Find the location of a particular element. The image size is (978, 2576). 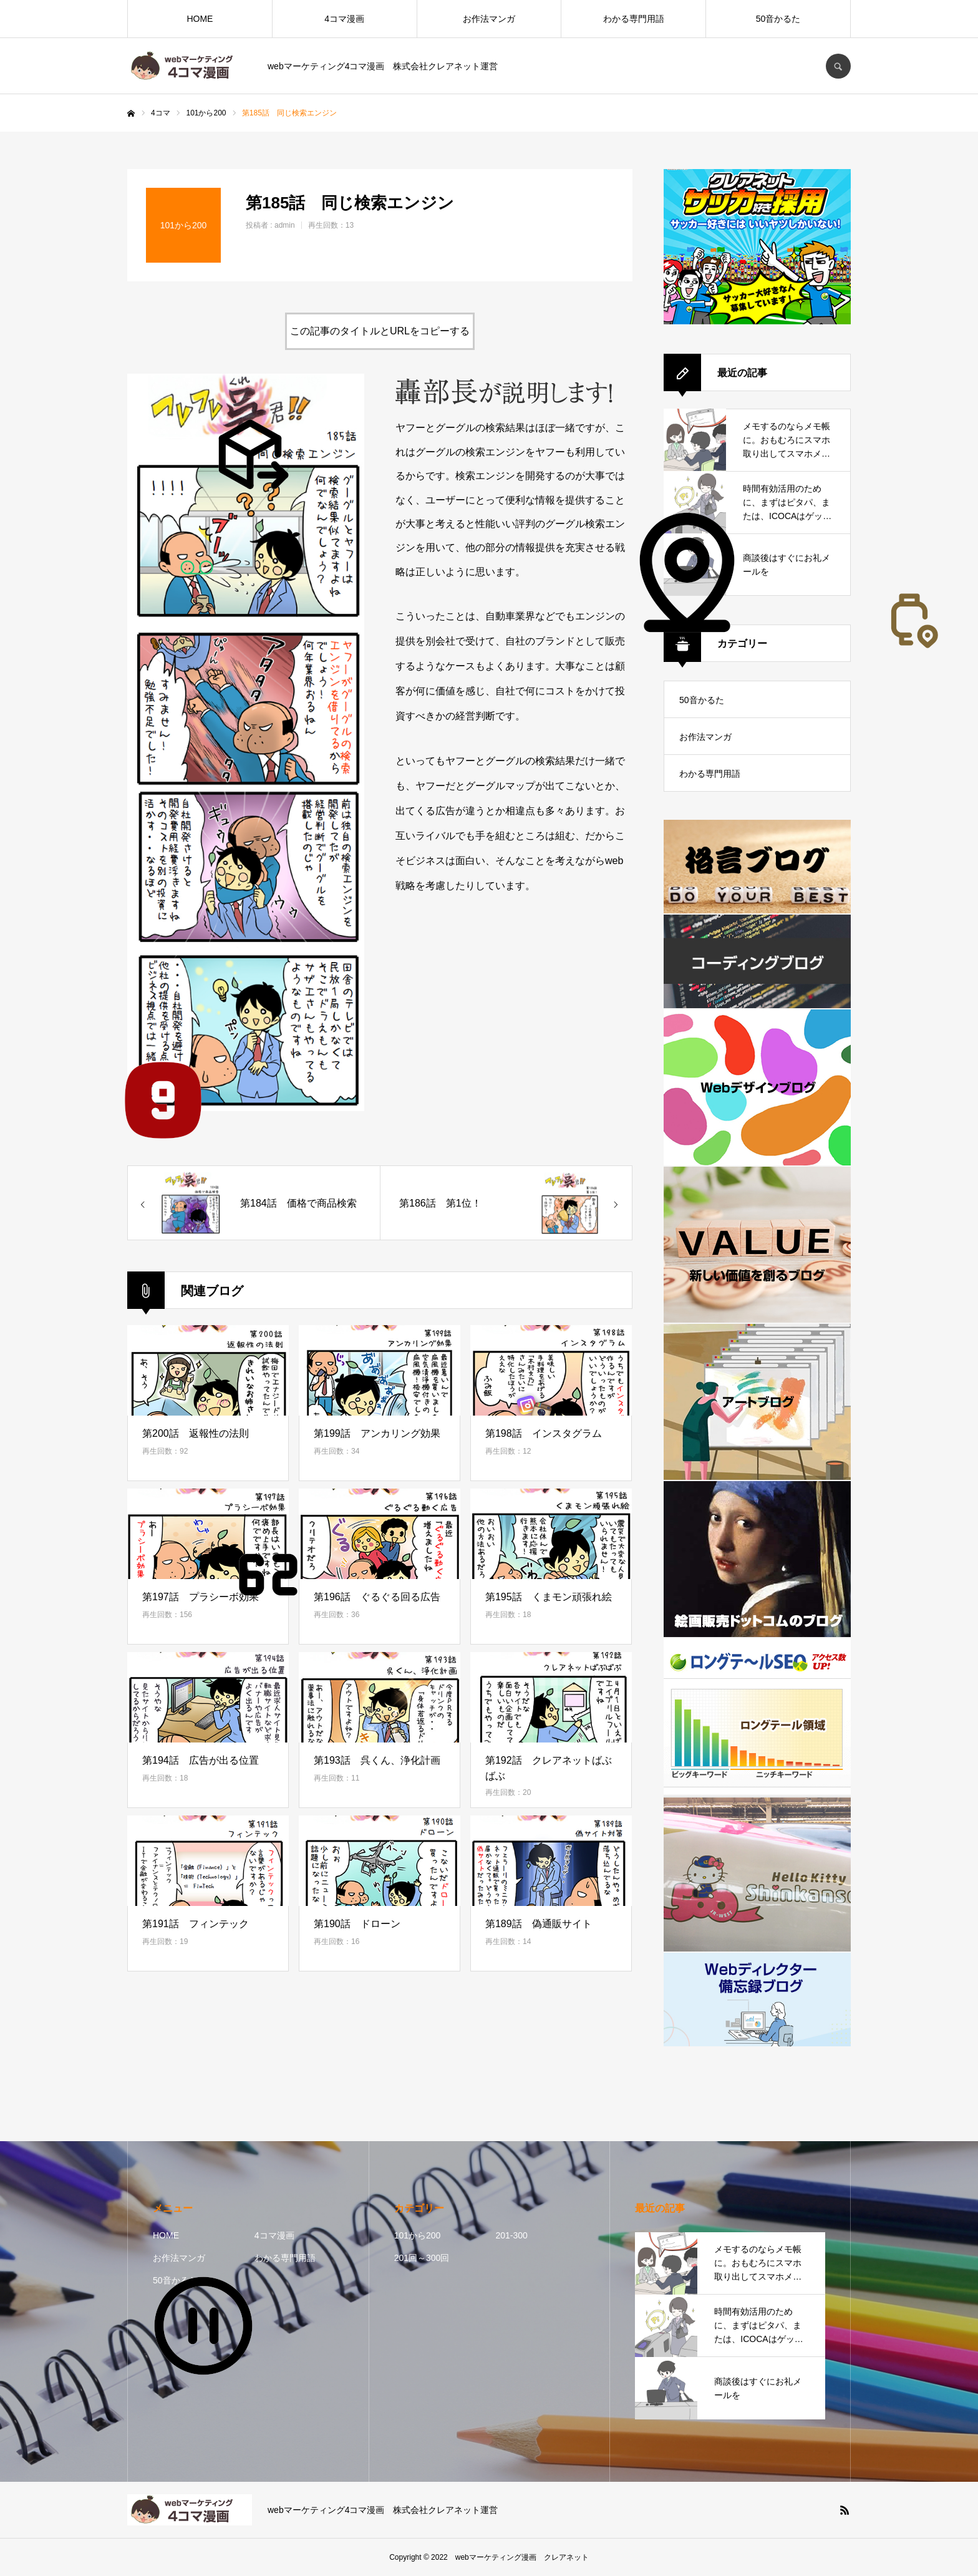

indicates item number 9 in a list or sequence is located at coordinates (163, 1100).